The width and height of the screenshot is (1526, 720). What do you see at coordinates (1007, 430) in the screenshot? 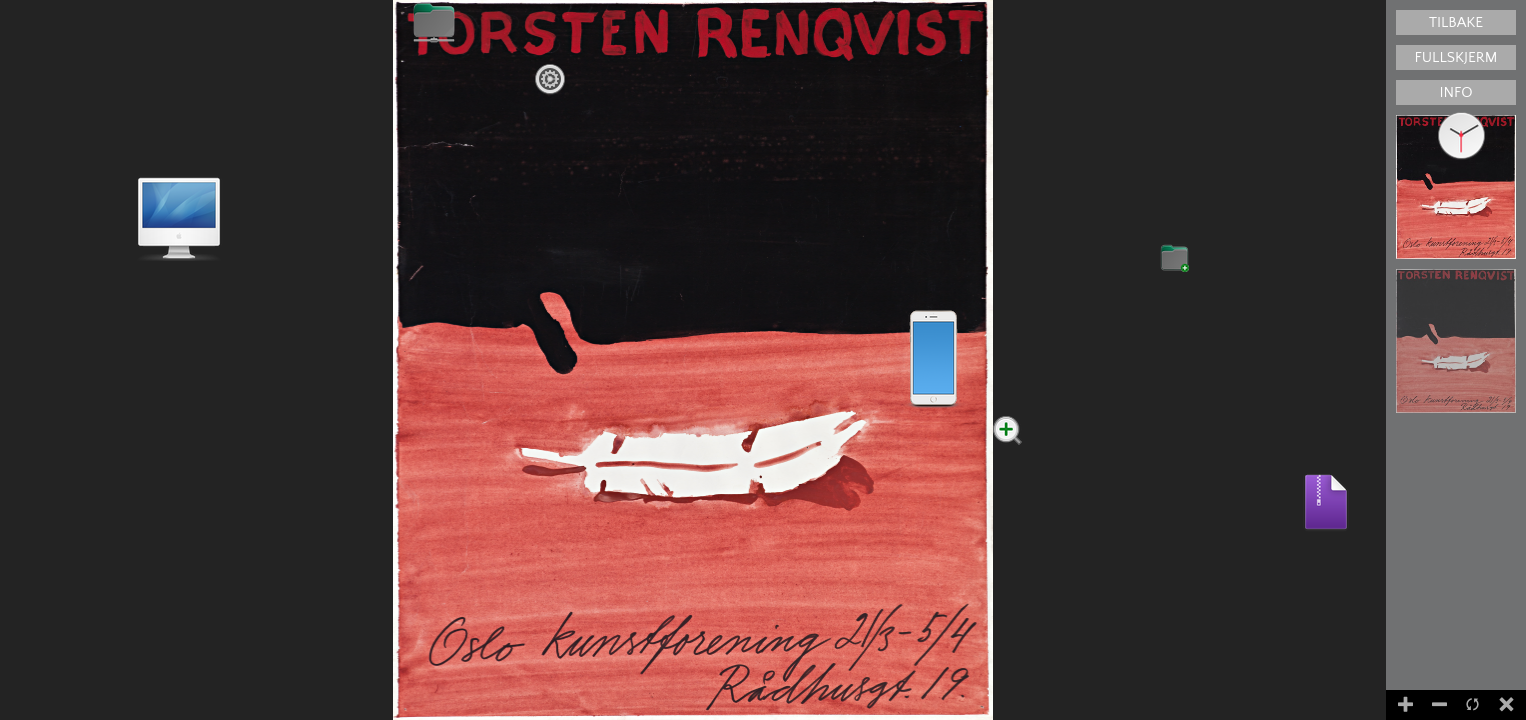
I see `zoom in on the current view` at bounding box center [1007, 430].